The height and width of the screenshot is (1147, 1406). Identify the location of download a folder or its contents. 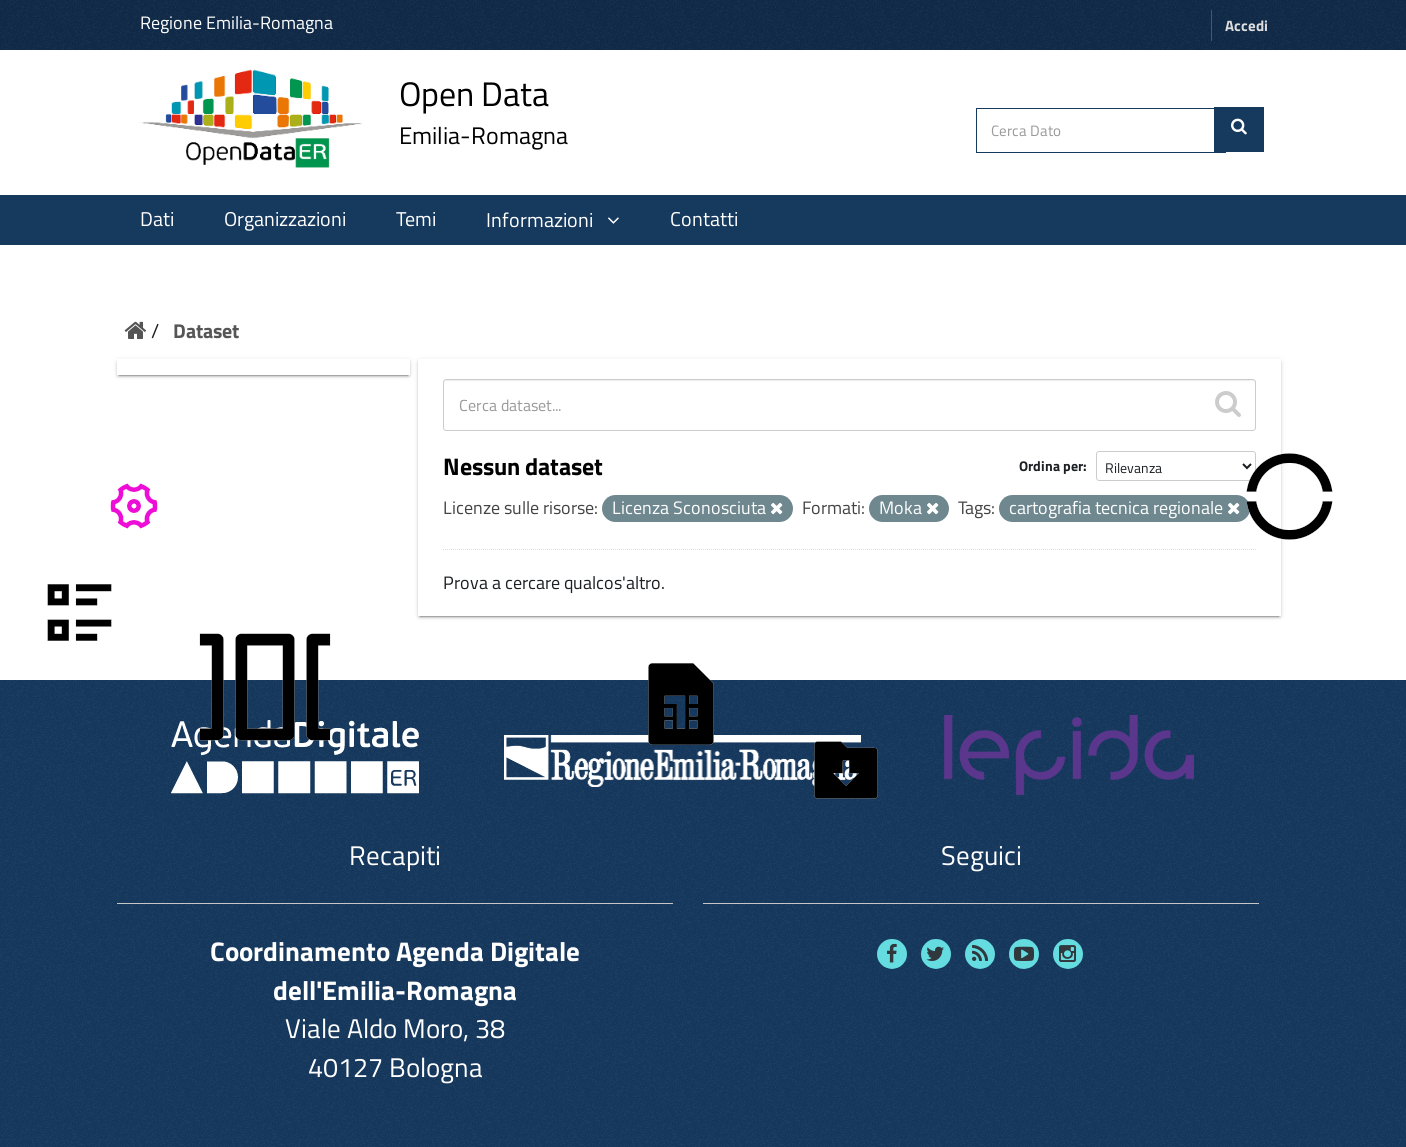
(846, 770).